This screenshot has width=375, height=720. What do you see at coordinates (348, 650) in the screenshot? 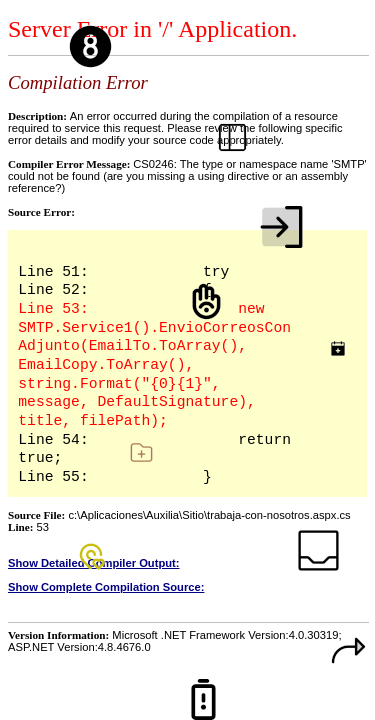
I see `share or forward content` at bounding box center [348, 650].